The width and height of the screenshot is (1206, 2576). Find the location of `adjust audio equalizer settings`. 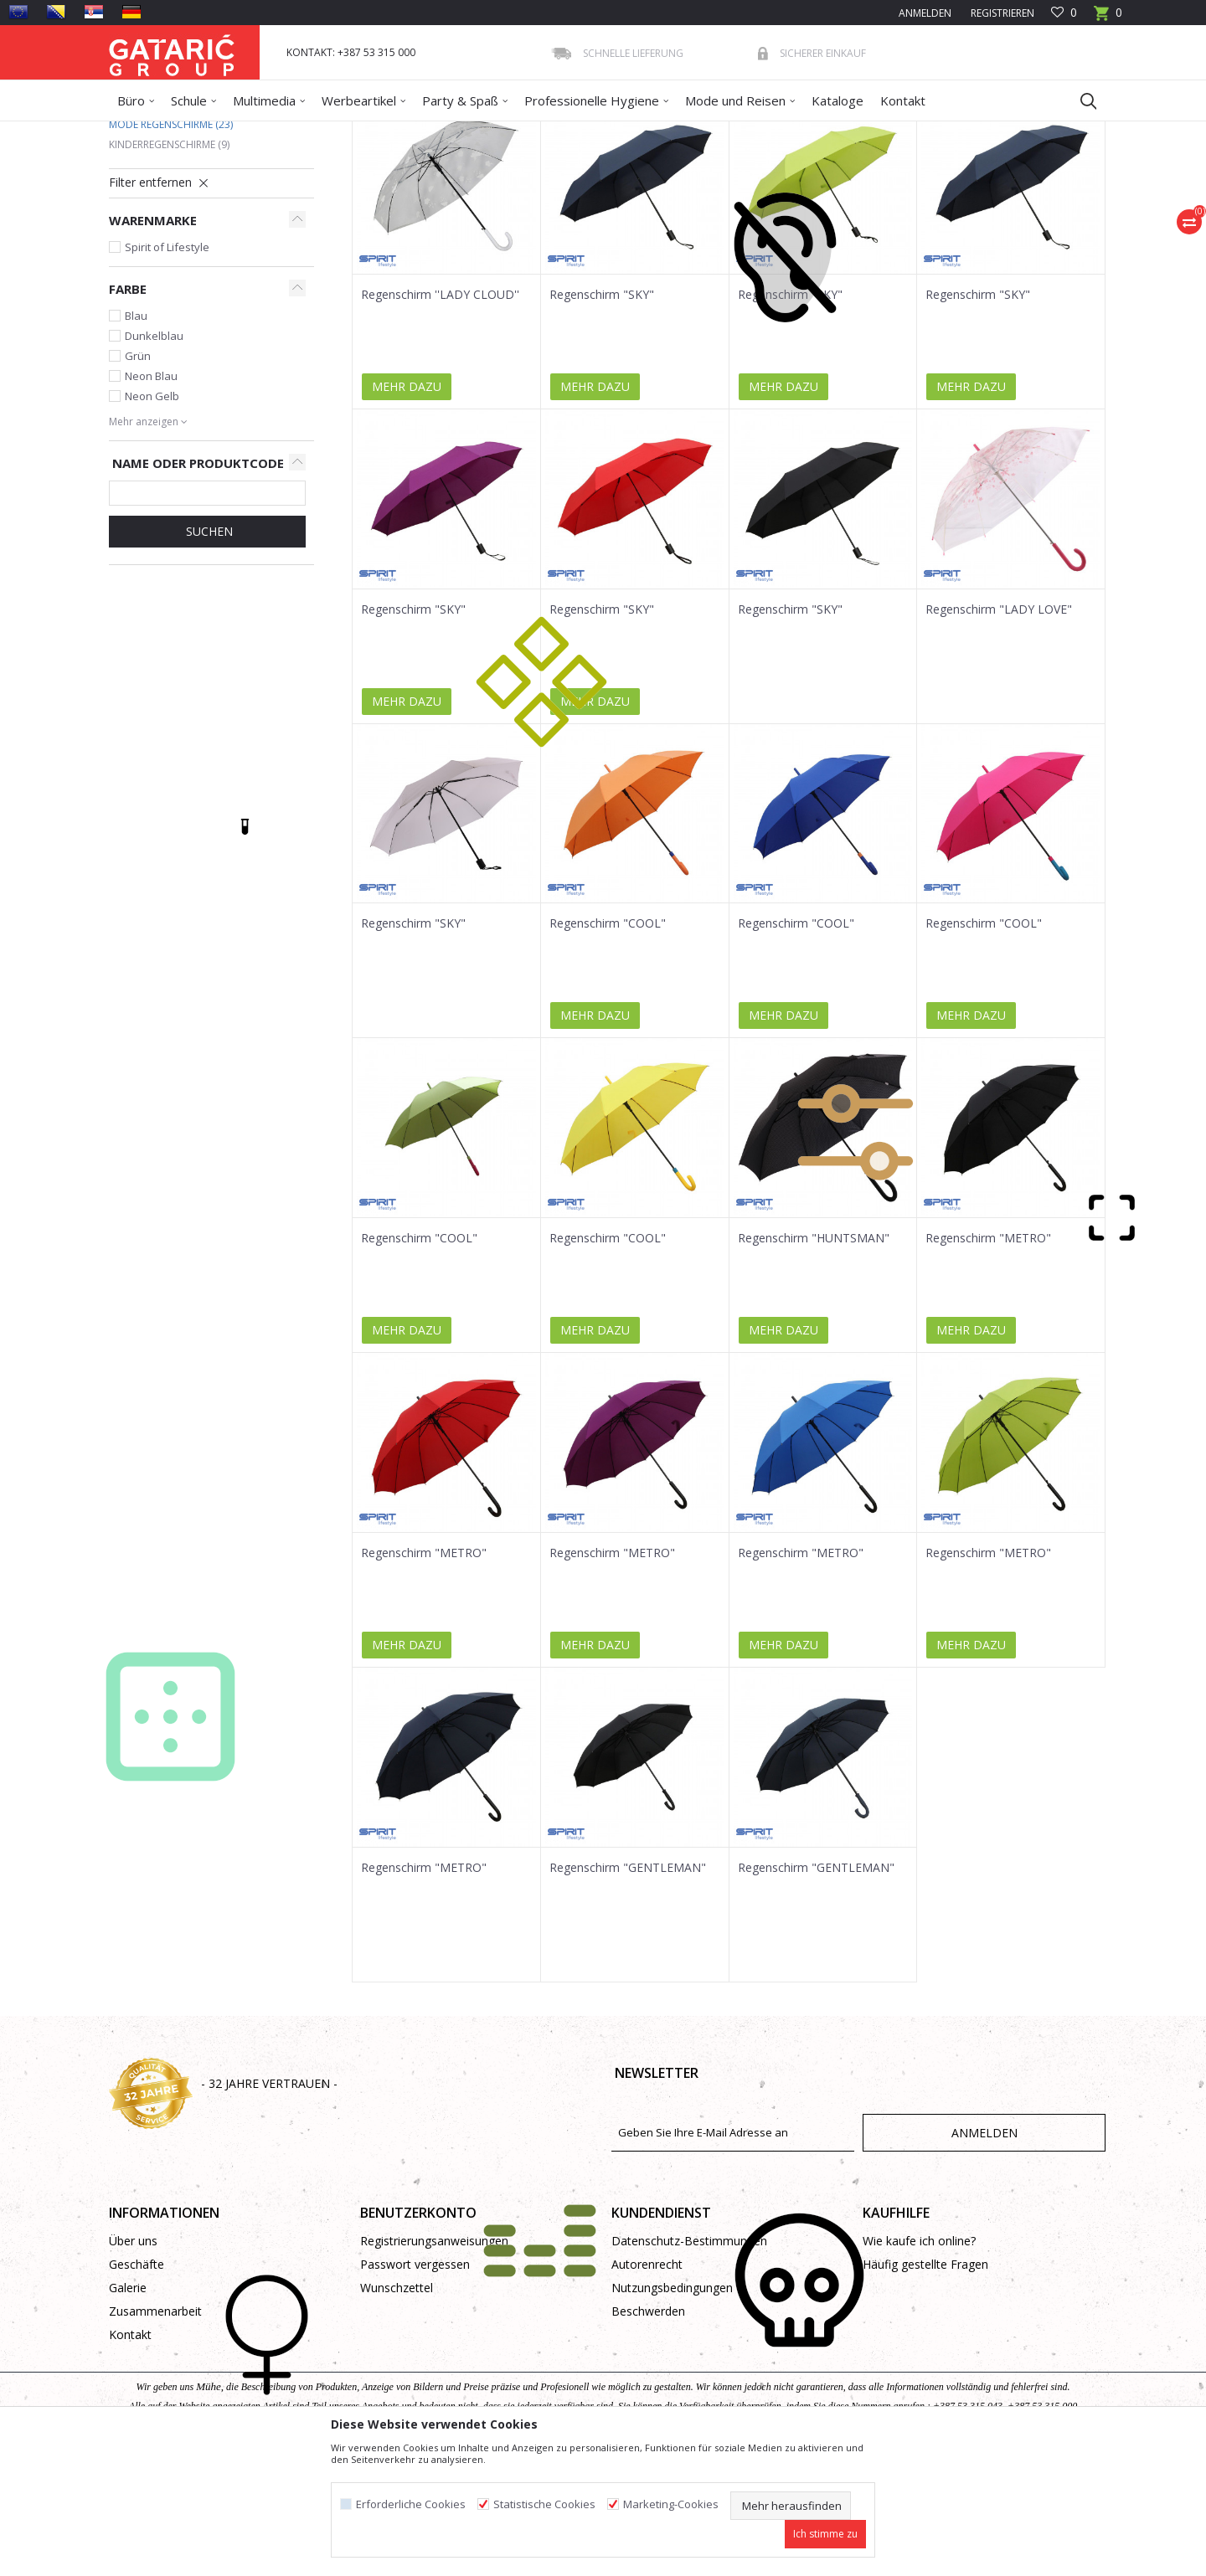

adjust audio equalizer settings is located at coordinates (539, 2240).